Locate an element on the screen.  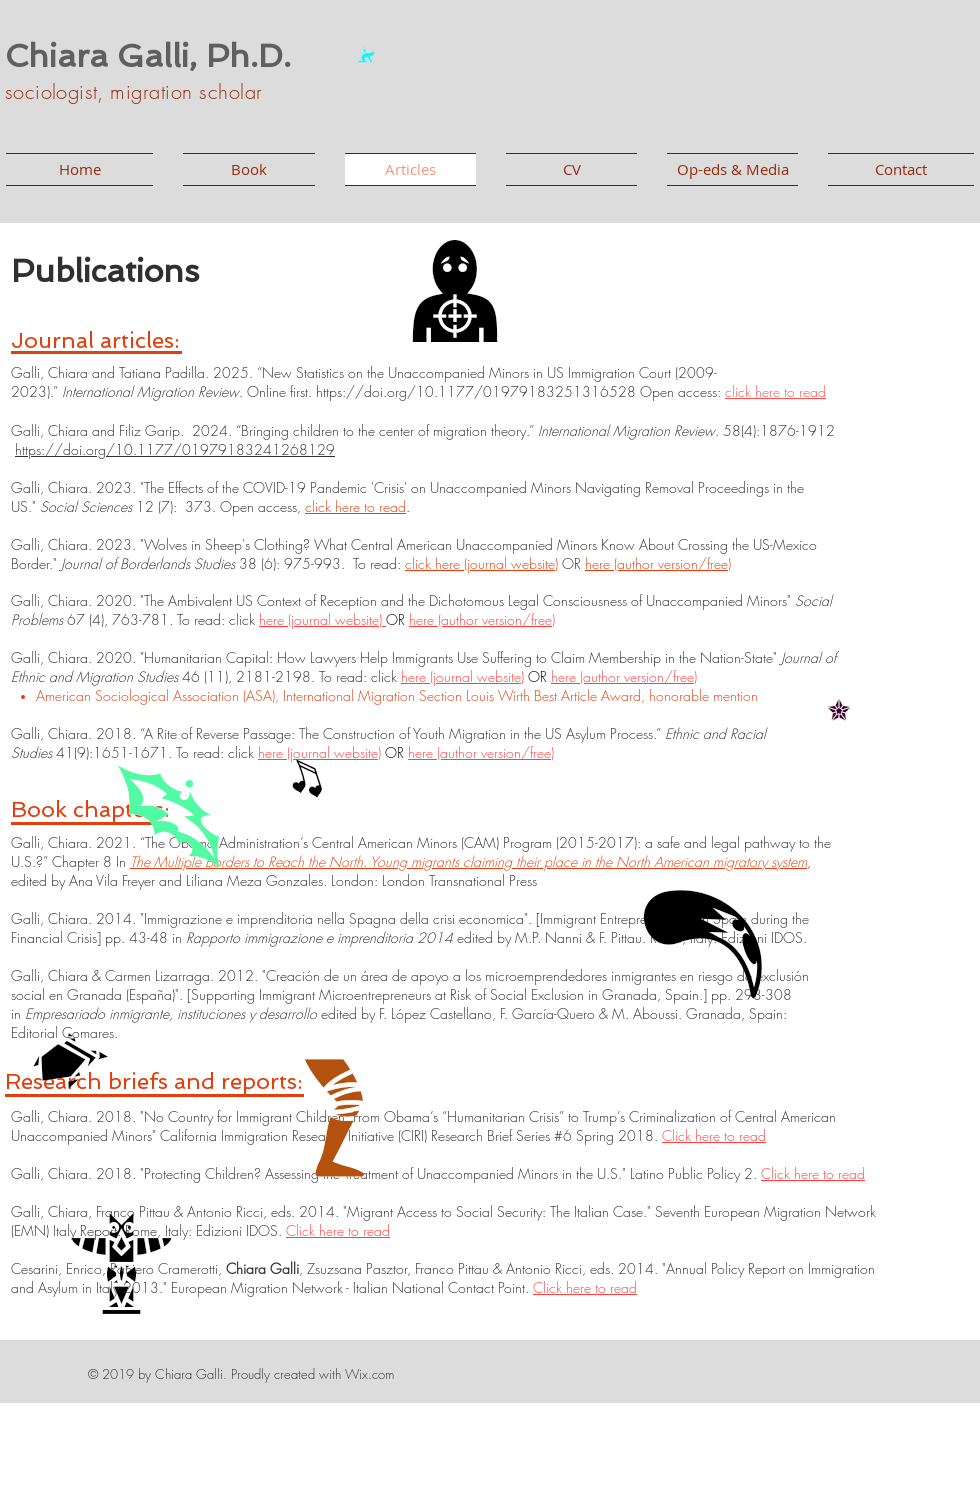
browse romantic or love-themed music is located at coordinates (307, 778).